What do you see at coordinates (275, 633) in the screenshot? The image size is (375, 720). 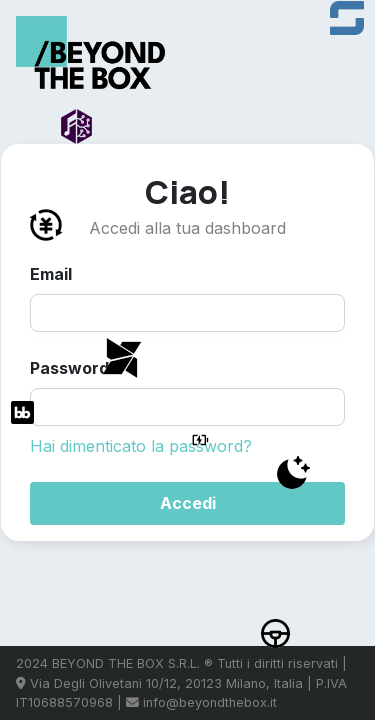 I see `access driving or navigation mode` at bounding box center [275, 633].